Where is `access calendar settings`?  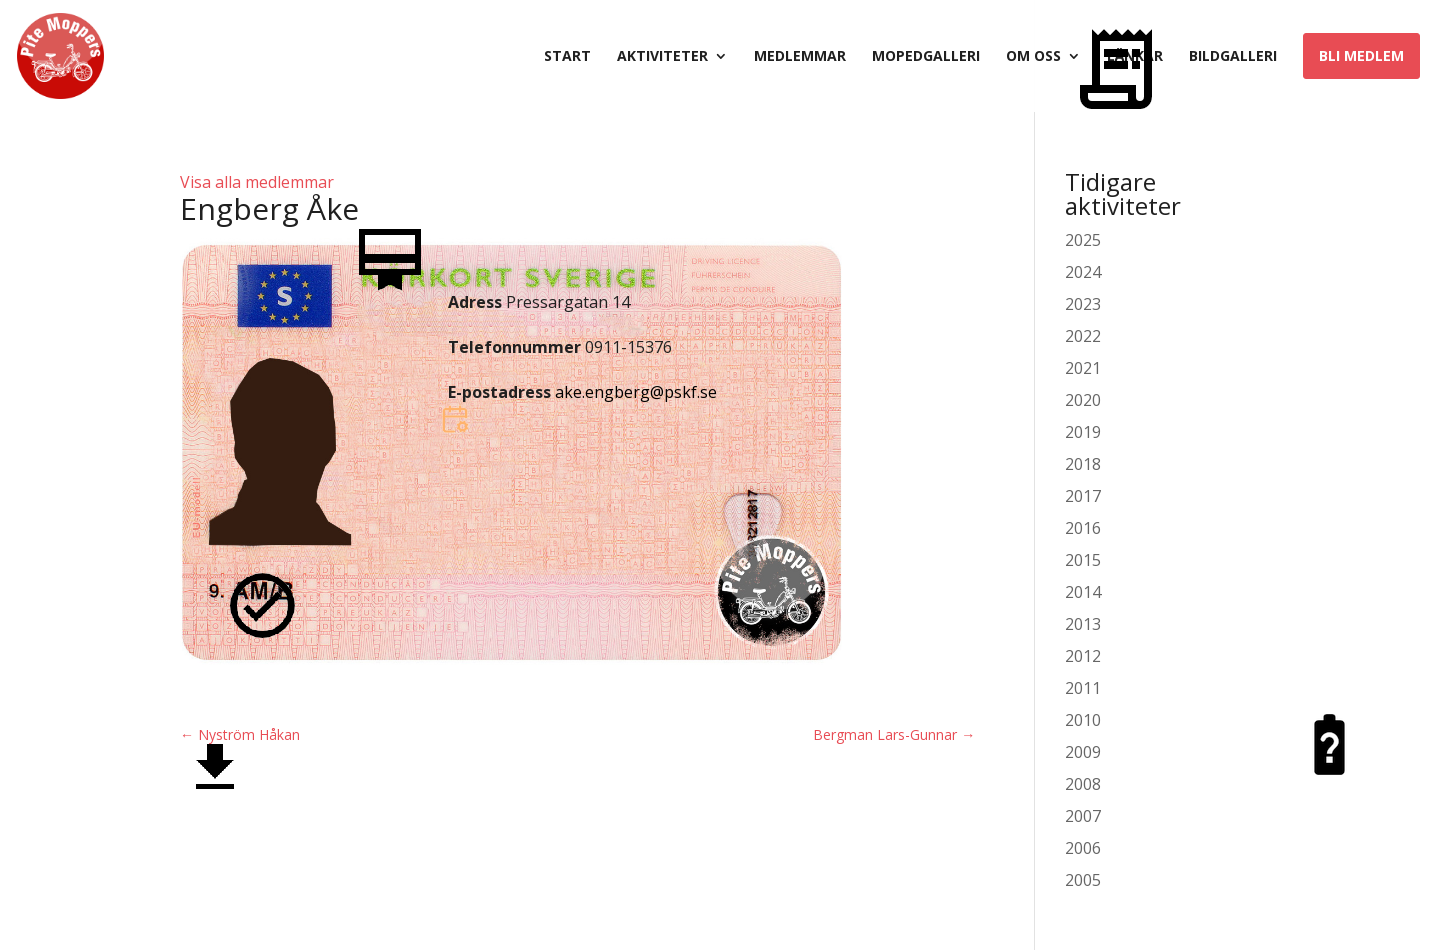 access calendar settings is located at coordinates (455, 419).